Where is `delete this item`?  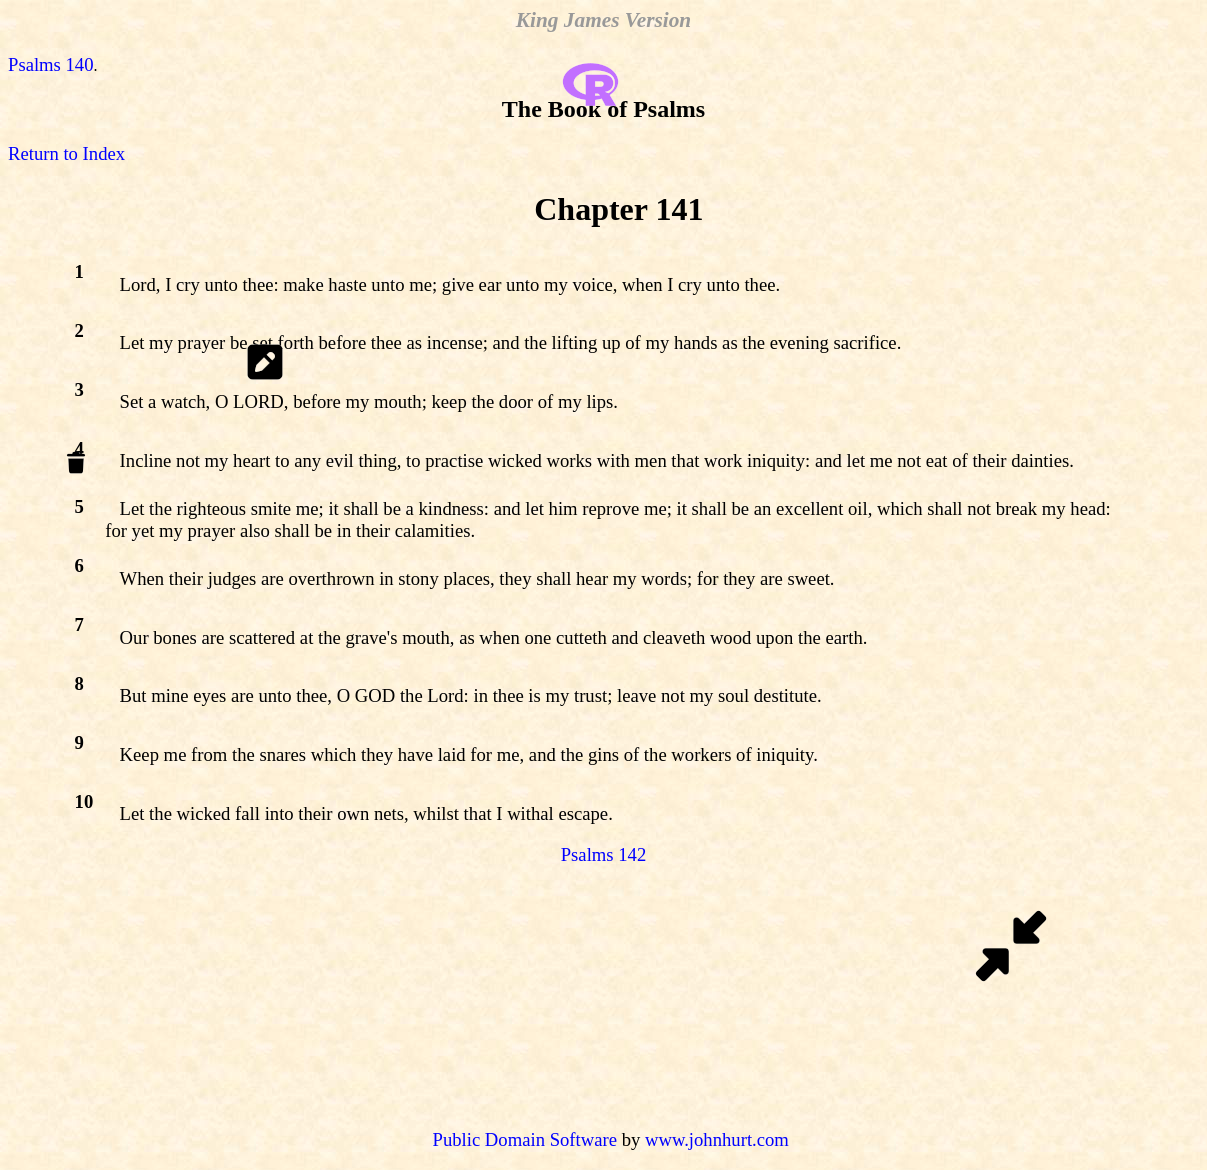
delete this item is located at coordinates (76, 463).